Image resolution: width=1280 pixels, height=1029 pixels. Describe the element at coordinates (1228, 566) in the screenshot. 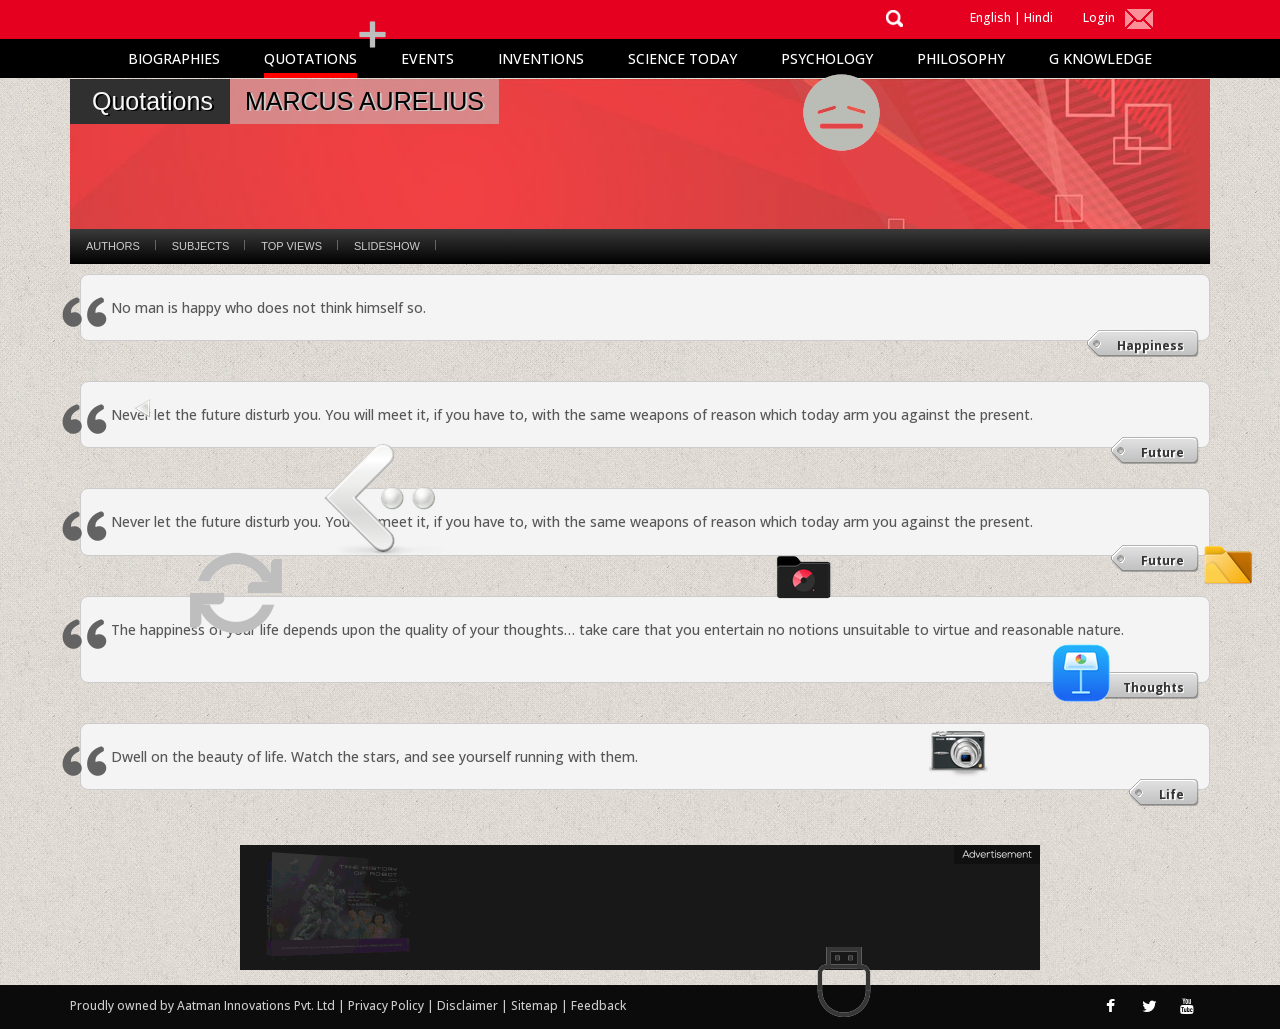

I see `open files folder` at that location.